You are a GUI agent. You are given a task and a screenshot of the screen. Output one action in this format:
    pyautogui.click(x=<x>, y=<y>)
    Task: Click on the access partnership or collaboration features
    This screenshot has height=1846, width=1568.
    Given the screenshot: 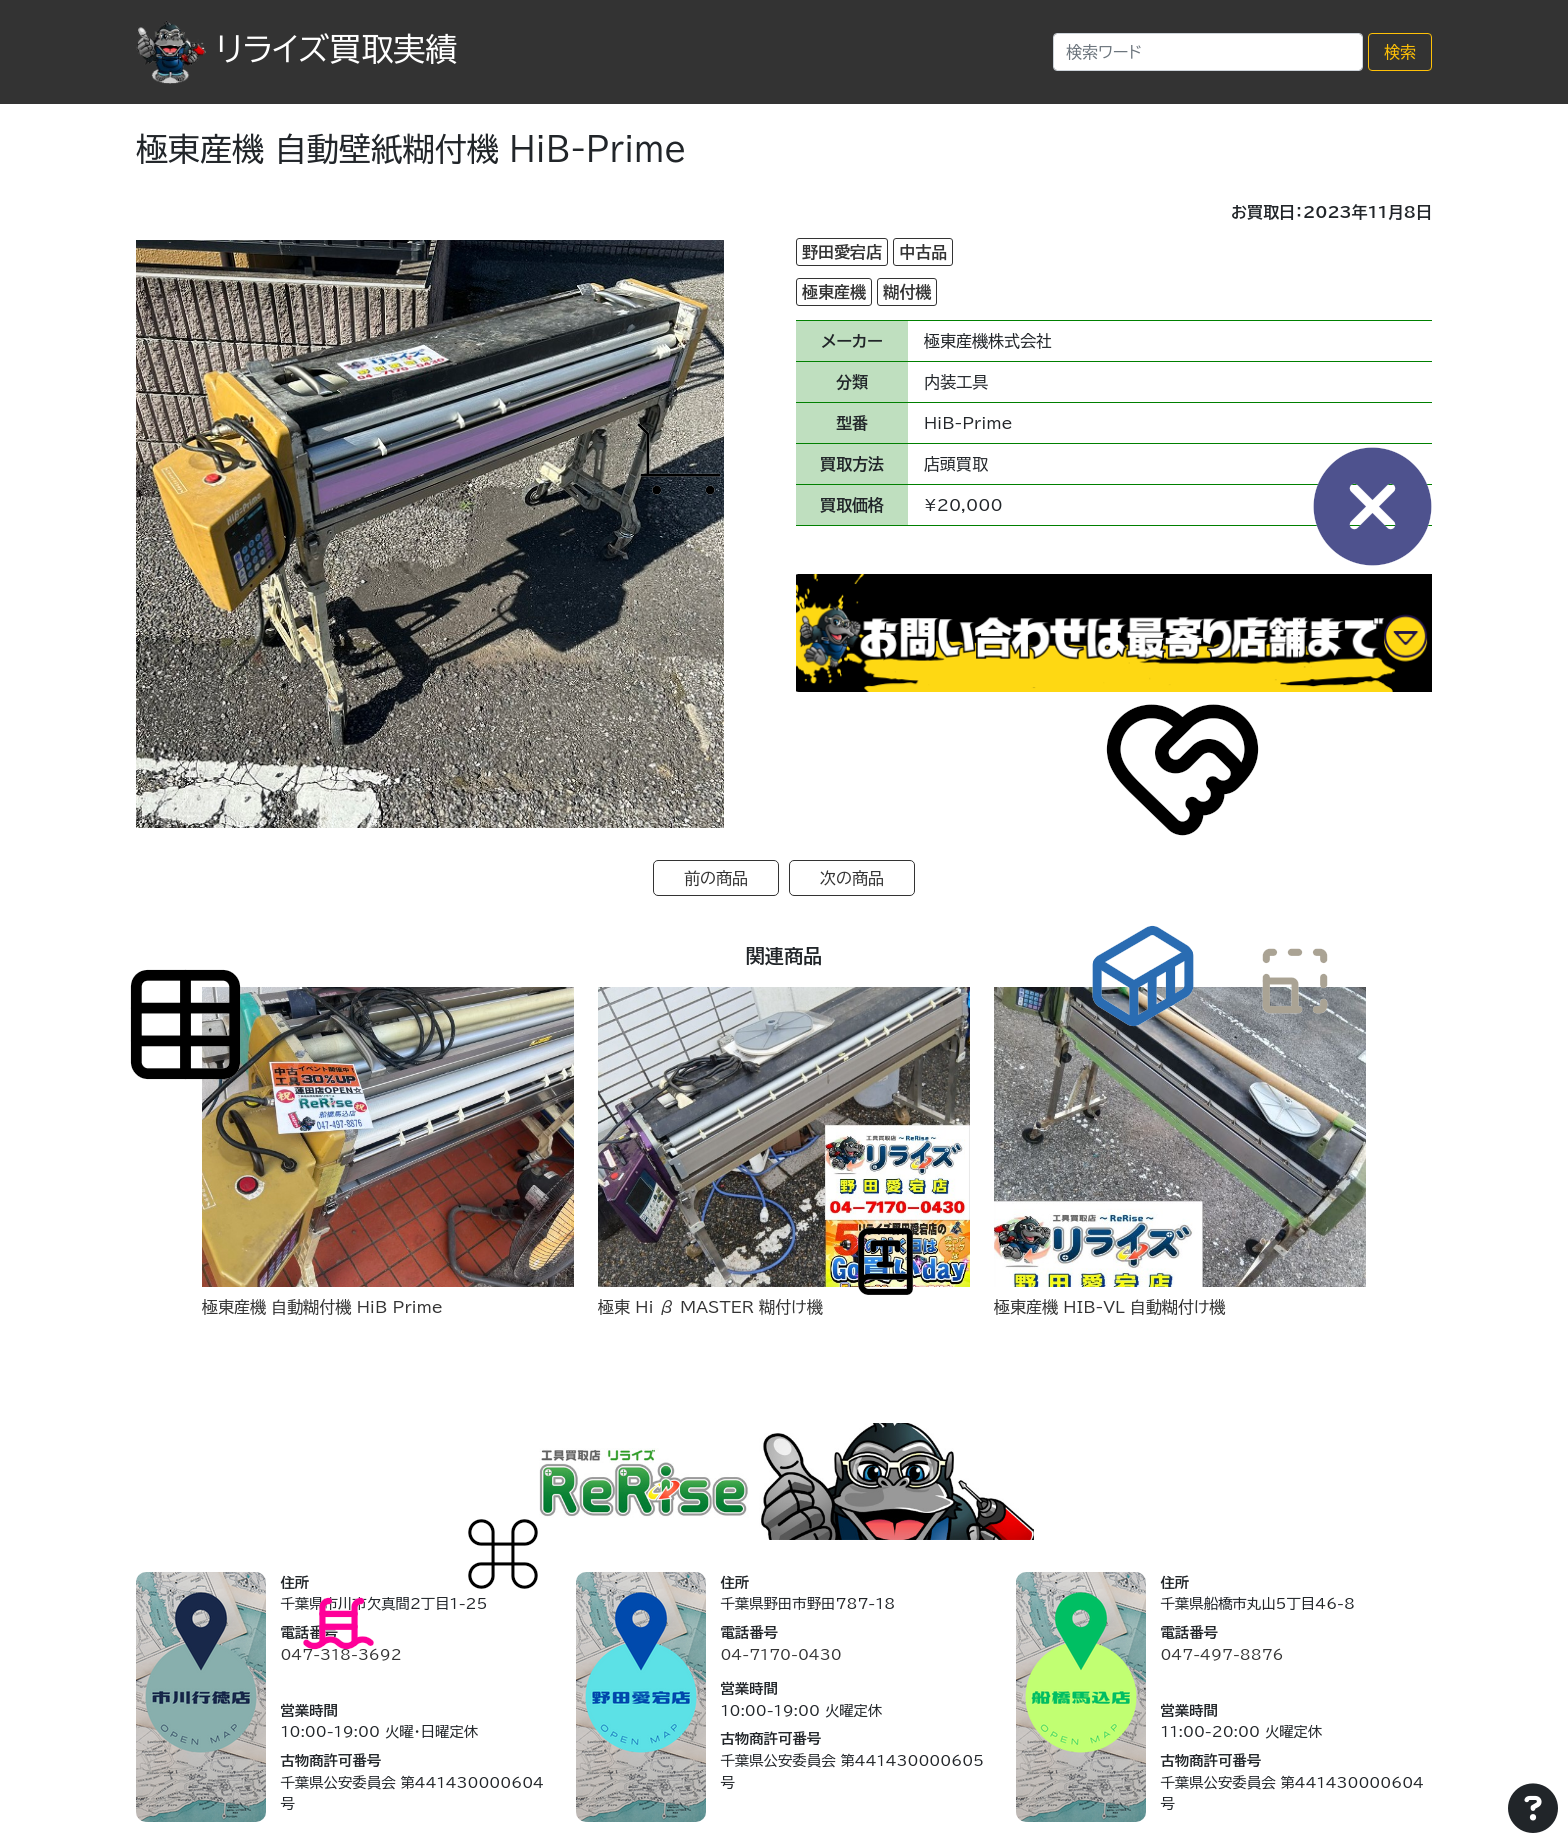 What is the action you would take?
    pyautogui.click(x=1182, y=766)
    